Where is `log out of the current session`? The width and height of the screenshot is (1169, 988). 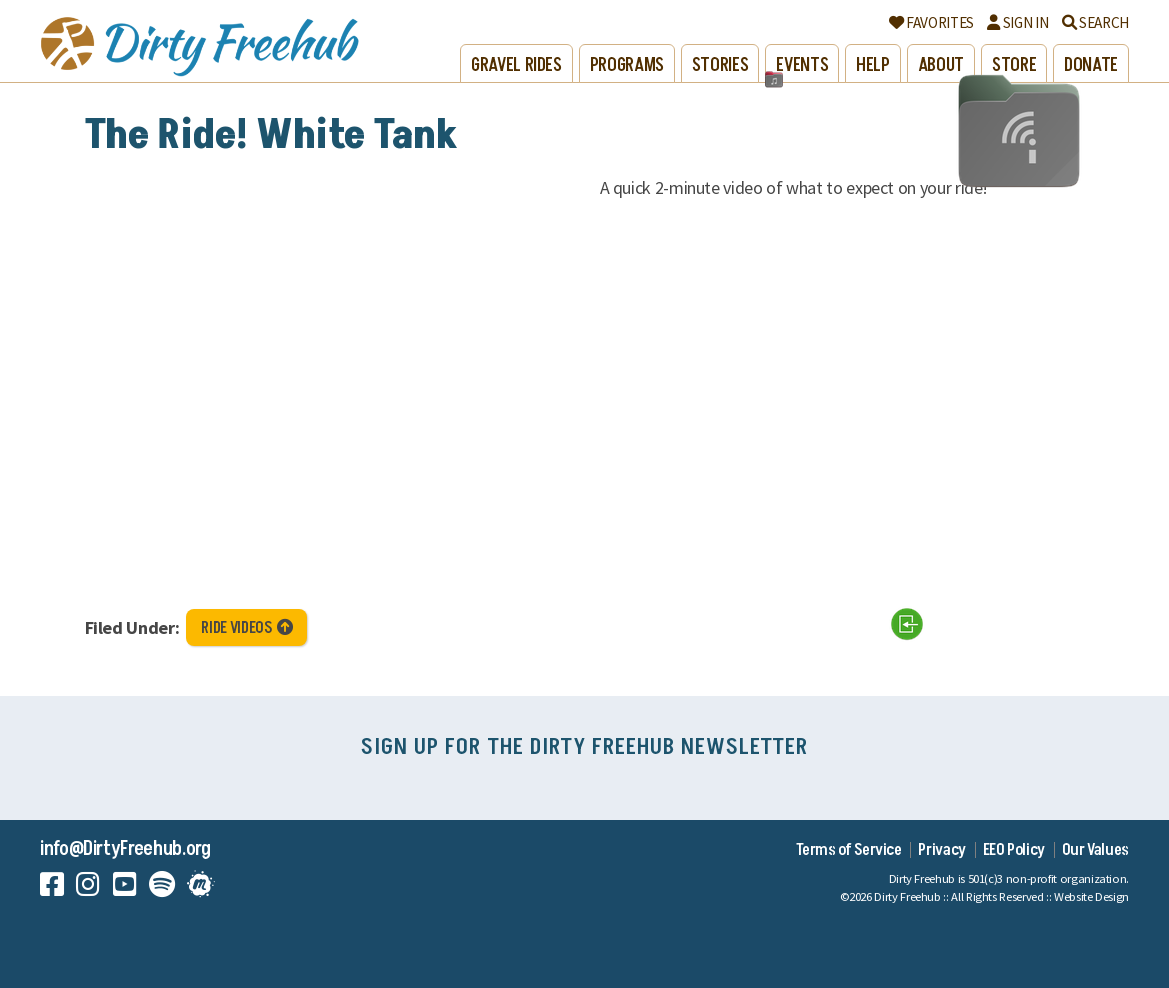
log out of the current session is located at coordinates (907, 624).